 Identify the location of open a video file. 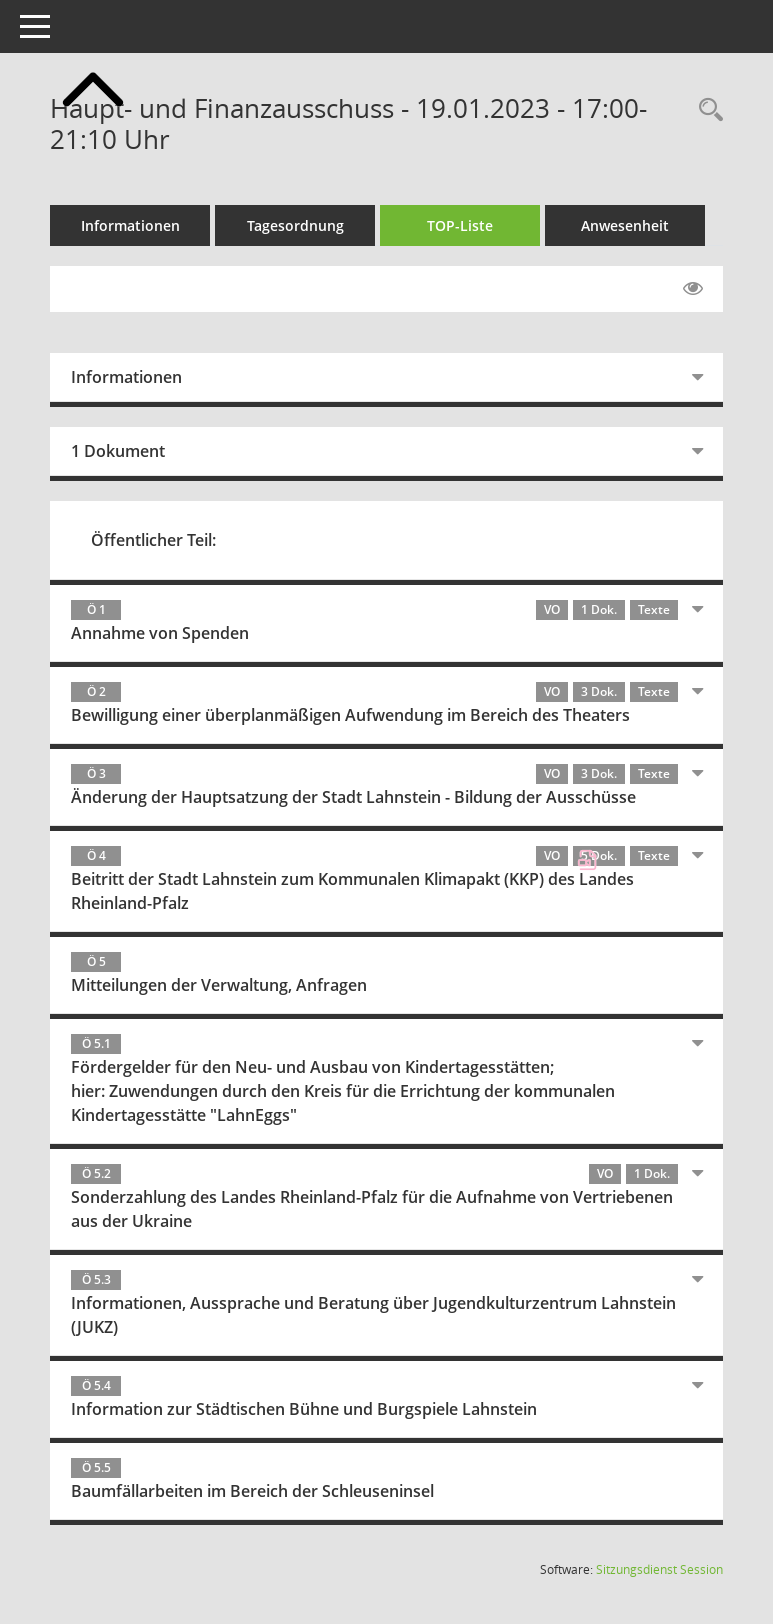
(588, 860).